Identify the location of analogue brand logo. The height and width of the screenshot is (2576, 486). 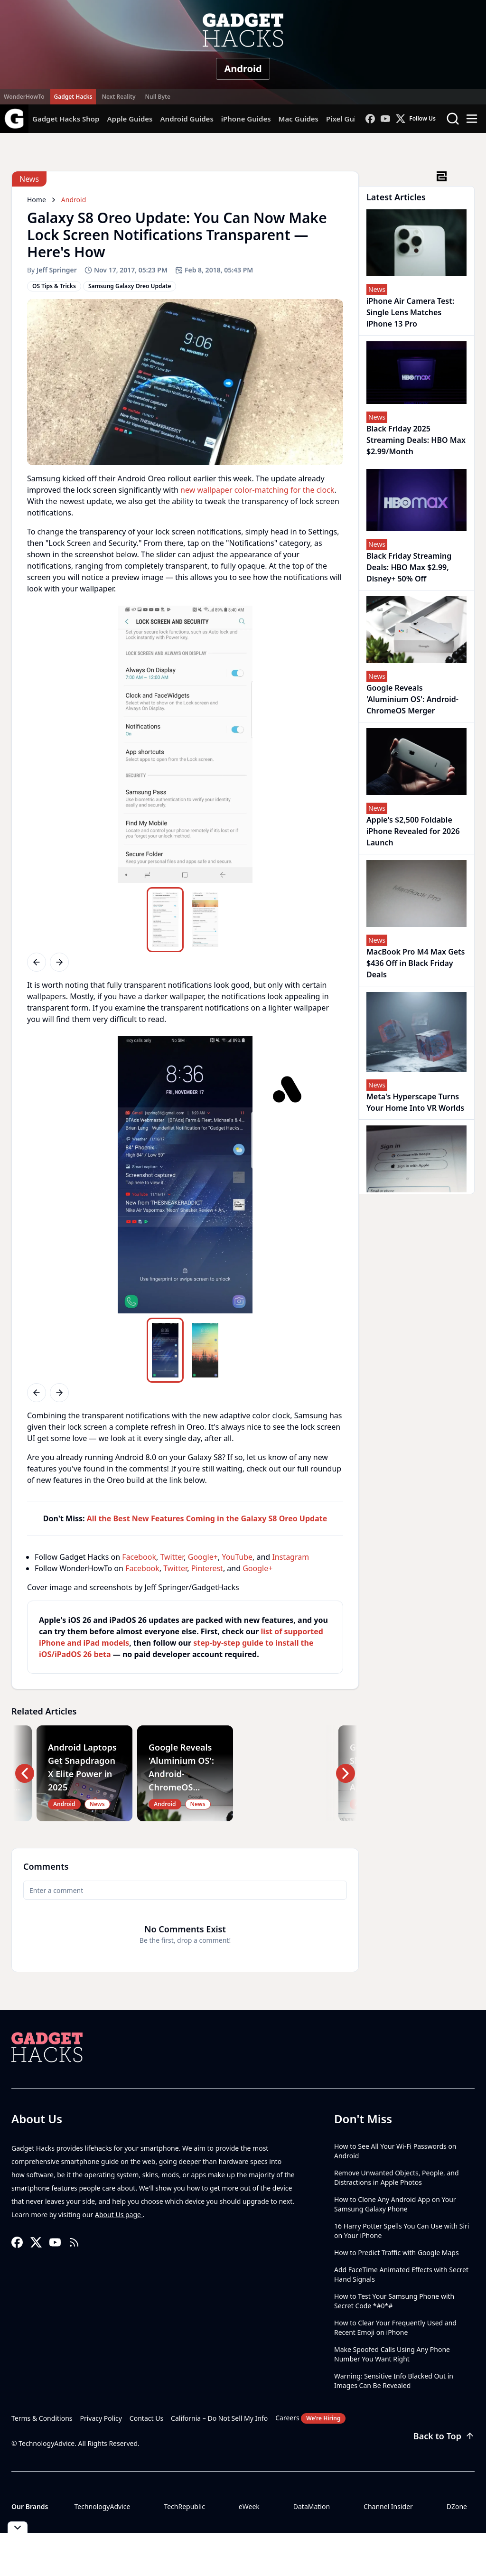
(287, 1089).